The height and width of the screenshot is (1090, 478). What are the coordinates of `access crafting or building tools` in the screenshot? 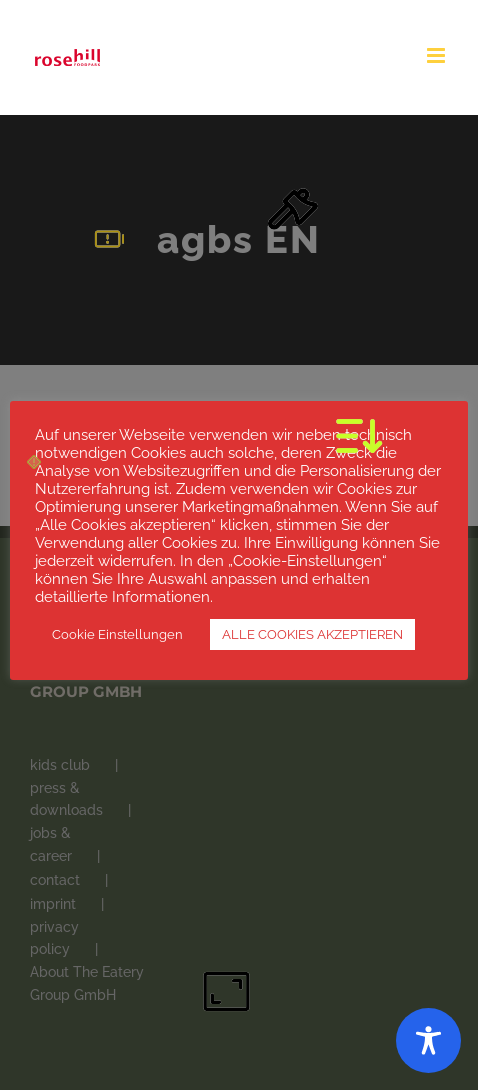 It's located at (293, 211).